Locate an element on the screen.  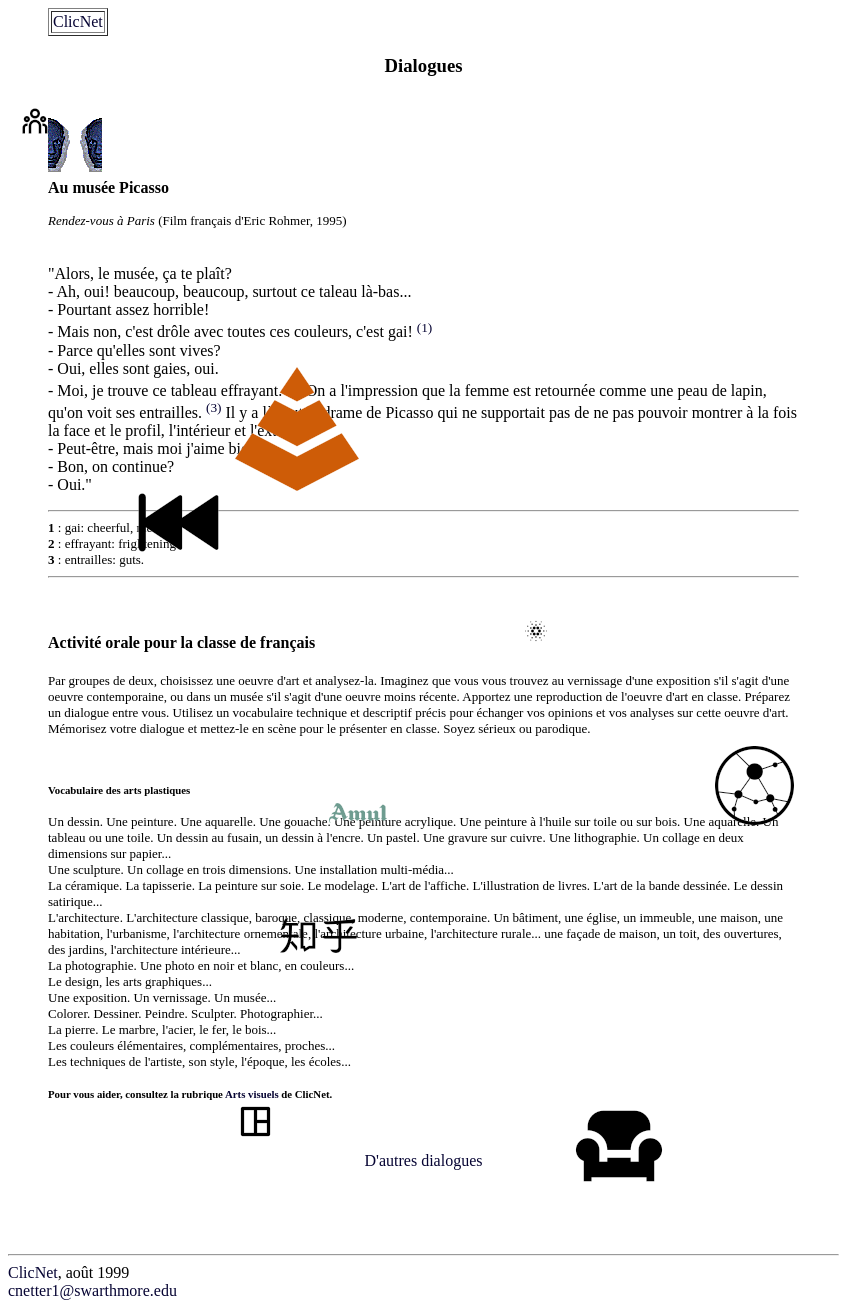
switch to grid layout view is located at coordinates (255, 1121).